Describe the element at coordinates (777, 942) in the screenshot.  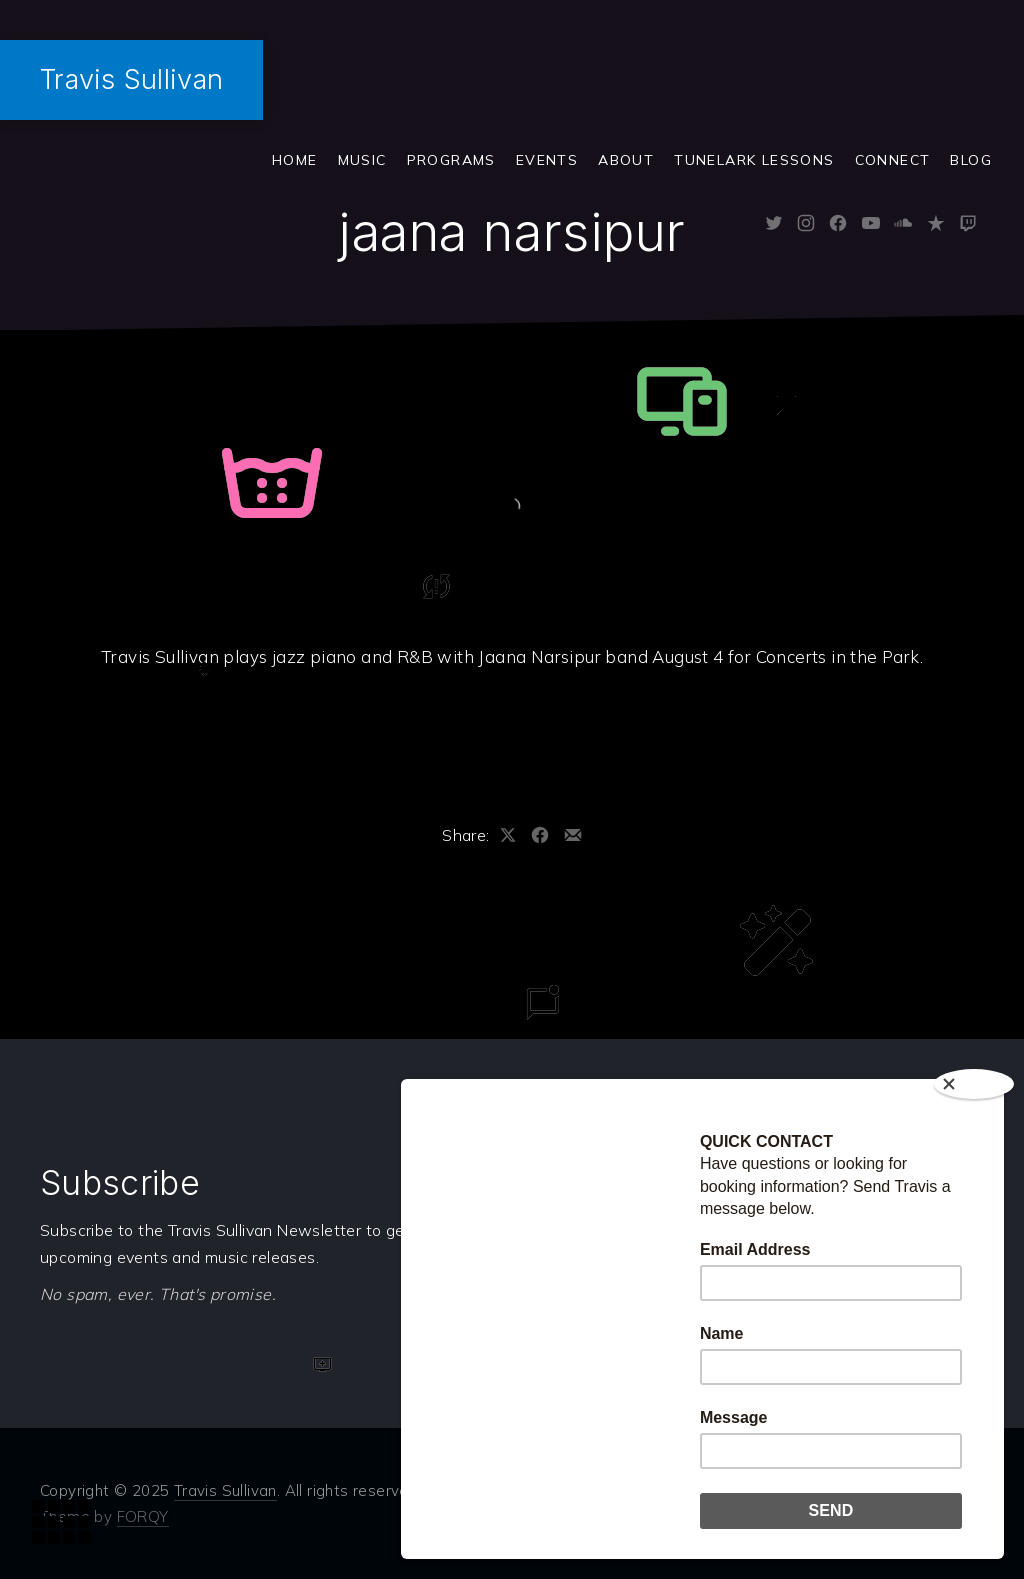
I see `apply automatic enhancements or effects` at that location.